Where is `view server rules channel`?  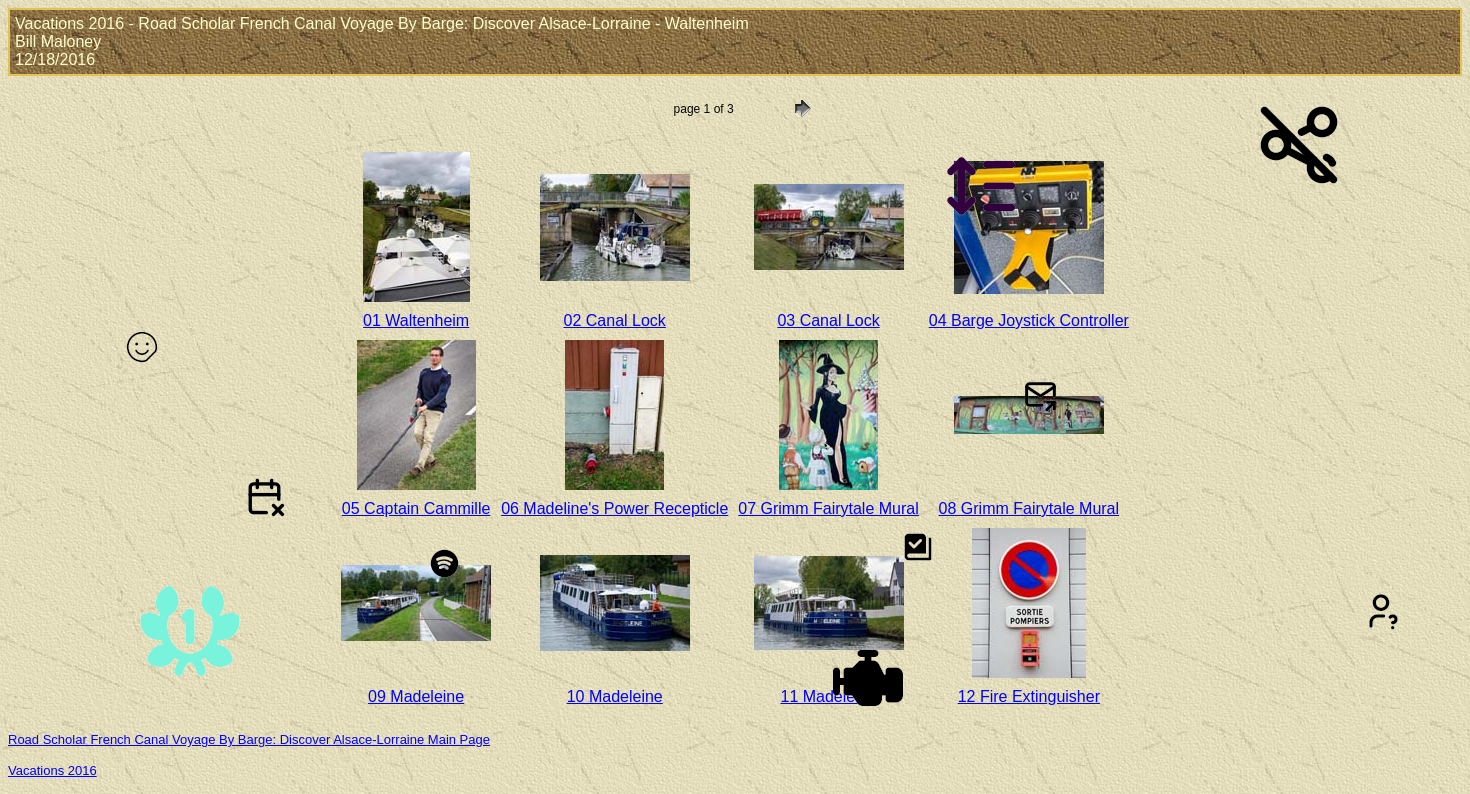
view server rules channel is located at coordinates (918, 547).